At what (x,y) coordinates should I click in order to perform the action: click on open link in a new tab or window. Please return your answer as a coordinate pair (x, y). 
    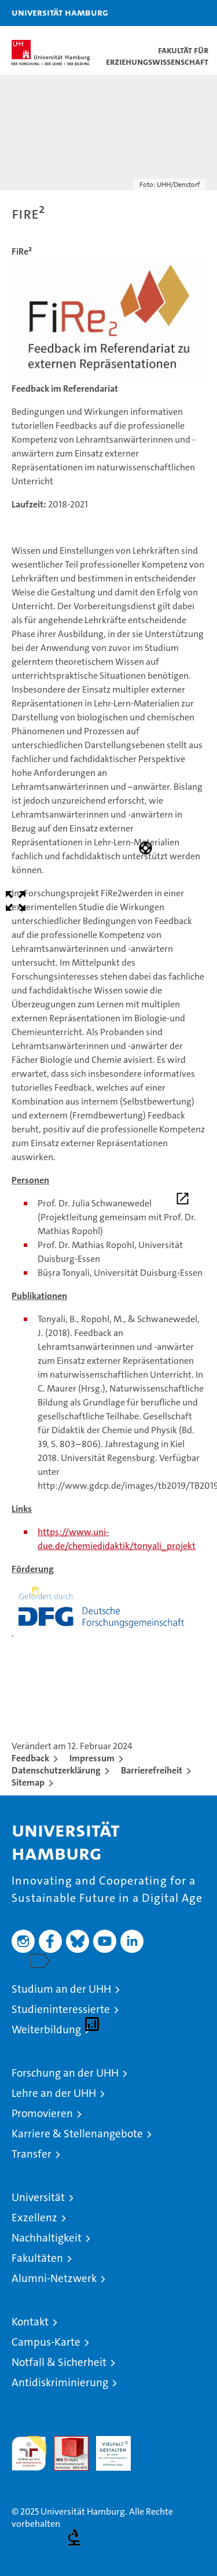
    Looking at the image, I should click on (182, 1198).